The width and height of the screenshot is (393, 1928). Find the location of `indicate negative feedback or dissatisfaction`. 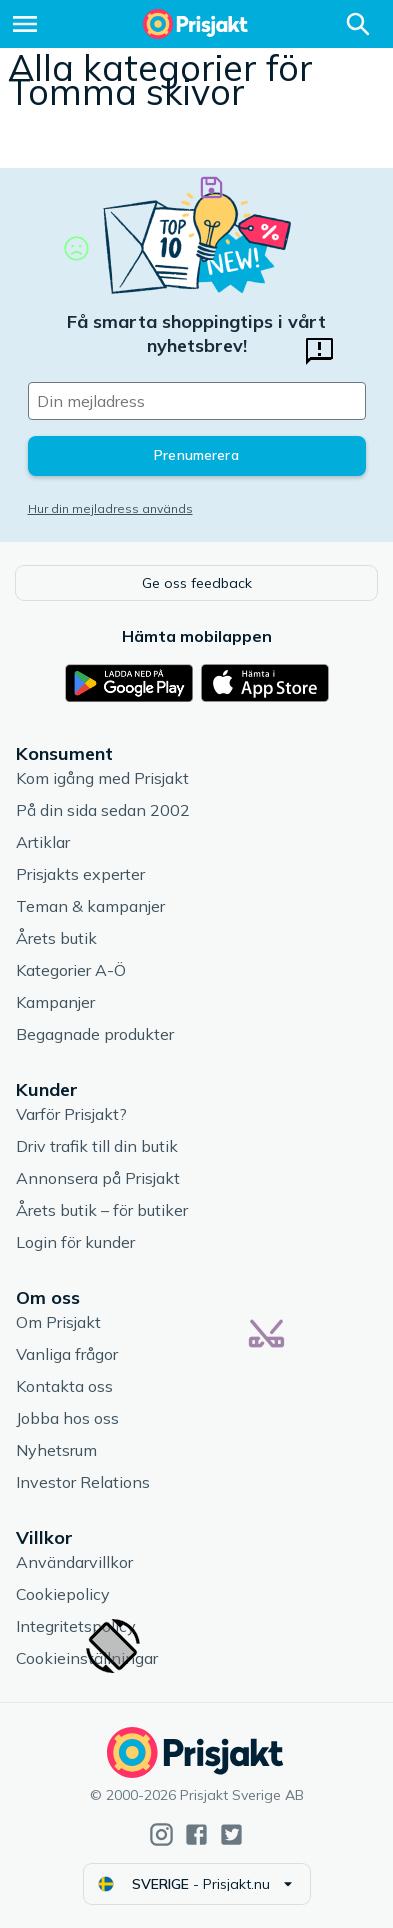

indicate negative feedback or dissatisfaction is located at coordinates (76, 248).